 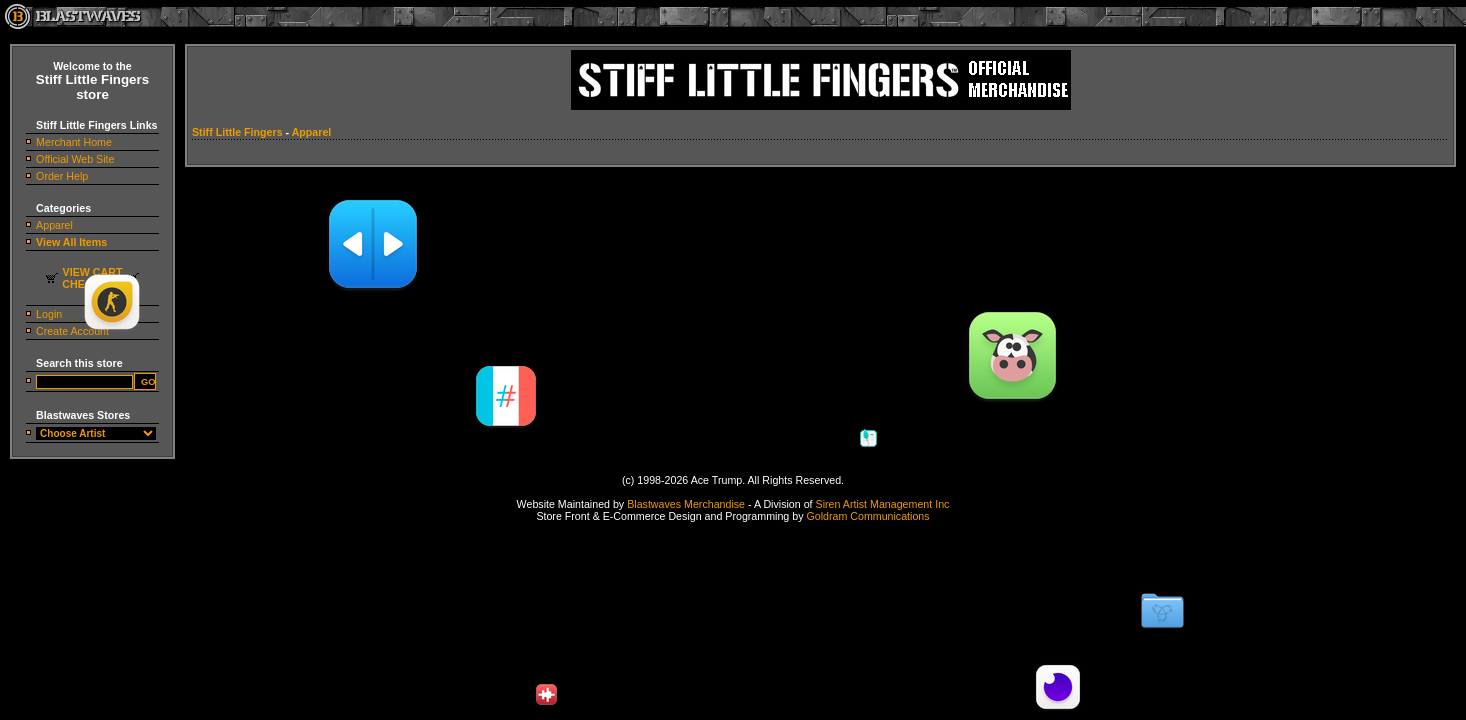 I want to click on open your communication files folder, so click(x=1162, y=610).